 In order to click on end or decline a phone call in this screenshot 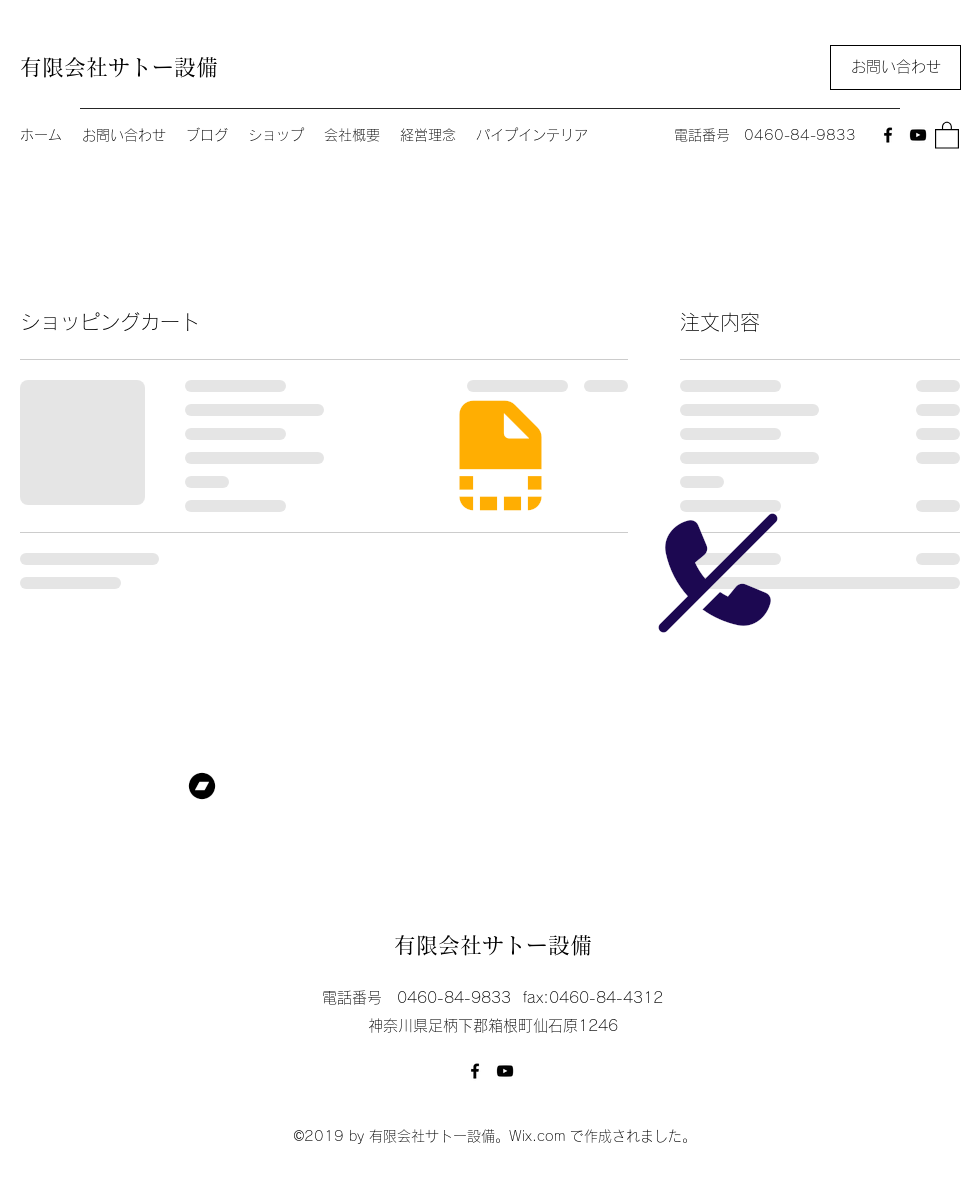, I will do `click(718, 573)`.